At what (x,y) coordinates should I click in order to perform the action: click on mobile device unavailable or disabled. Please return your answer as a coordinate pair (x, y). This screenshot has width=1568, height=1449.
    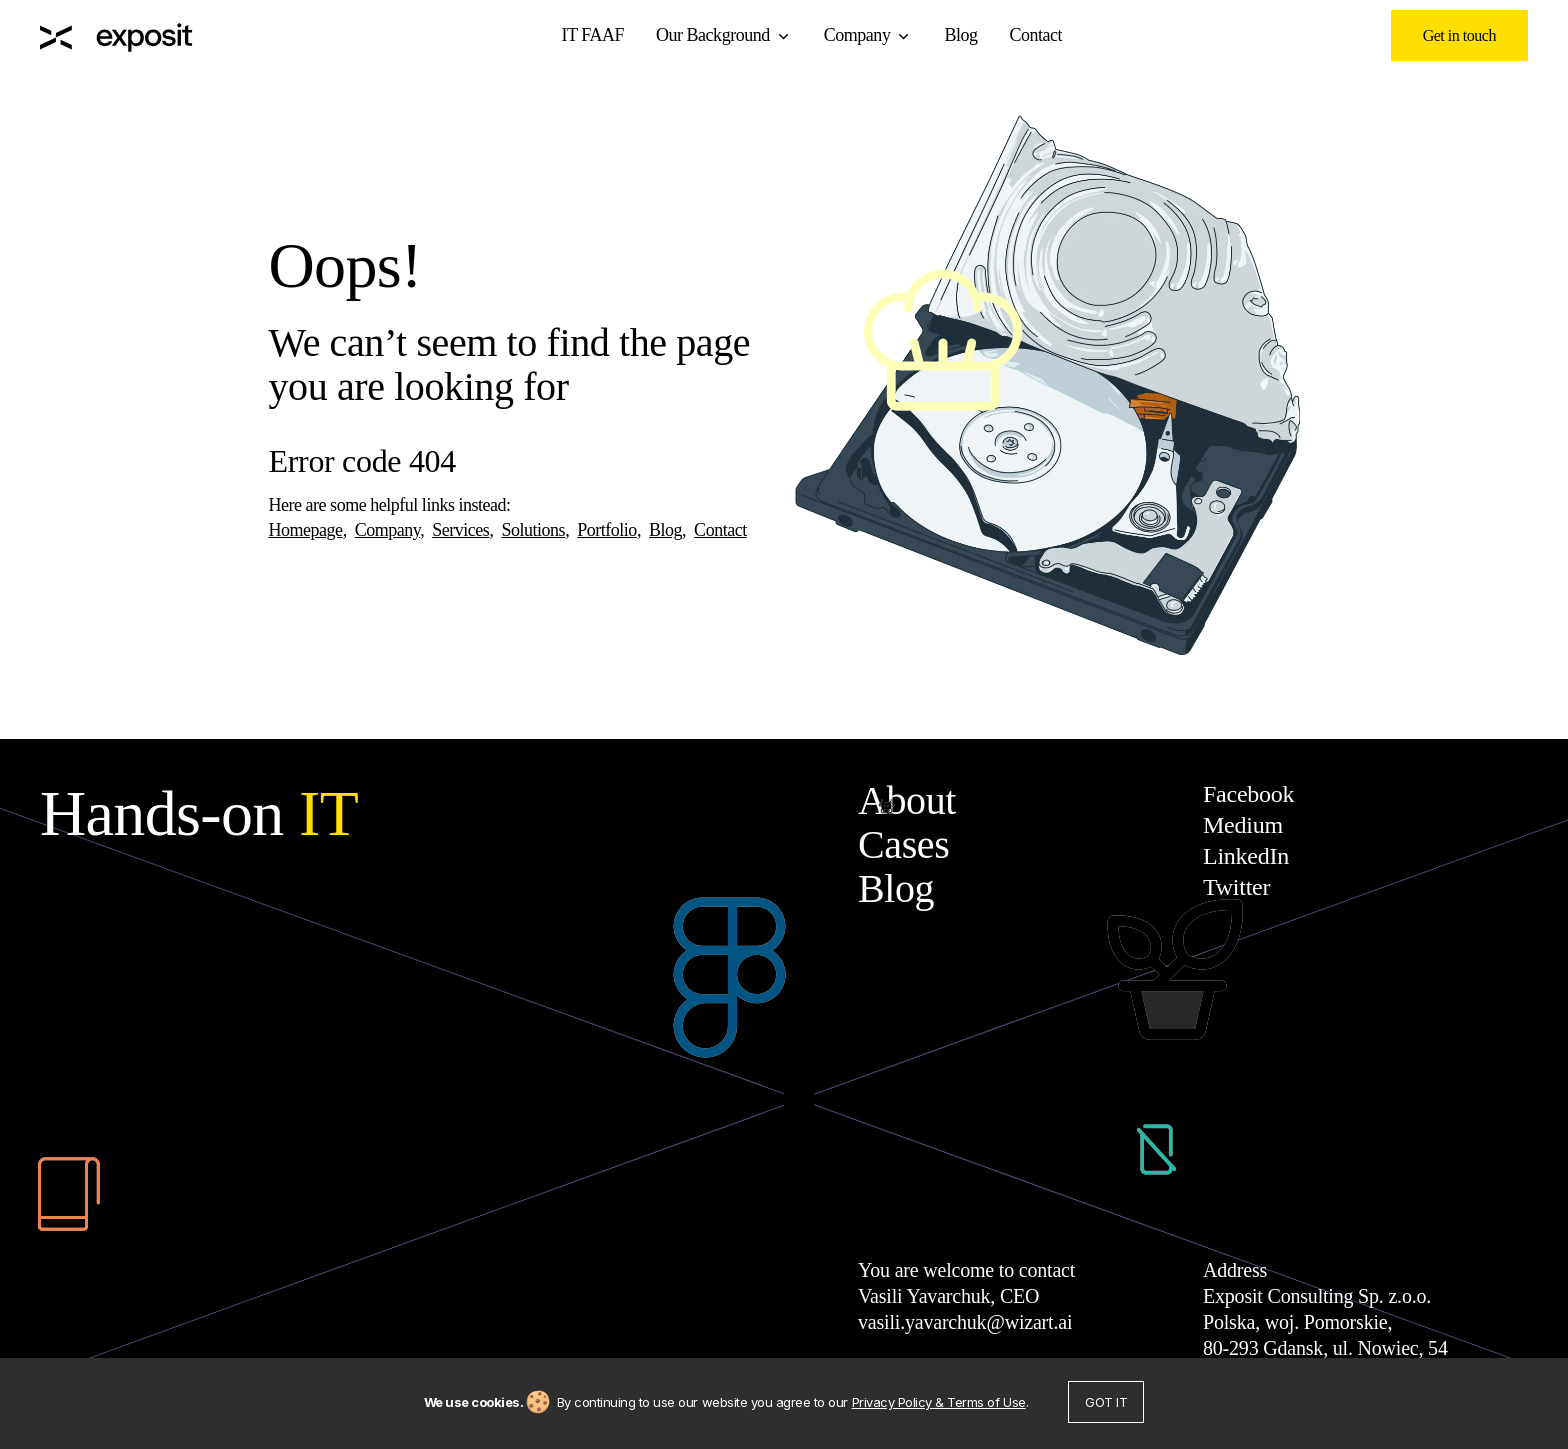
    Looking at the image, I should click on (1156, 1149).